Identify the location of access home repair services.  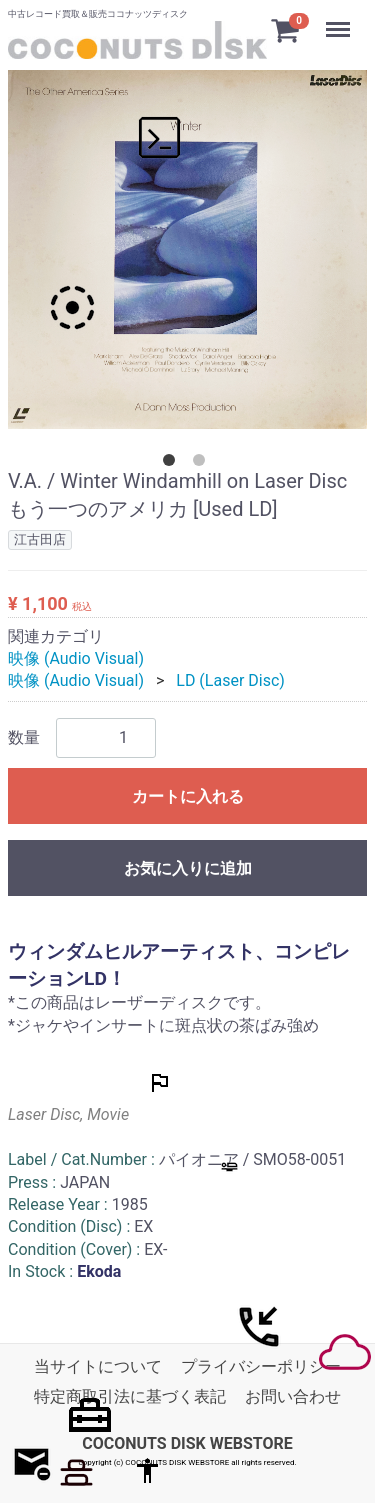
(90, 1415).